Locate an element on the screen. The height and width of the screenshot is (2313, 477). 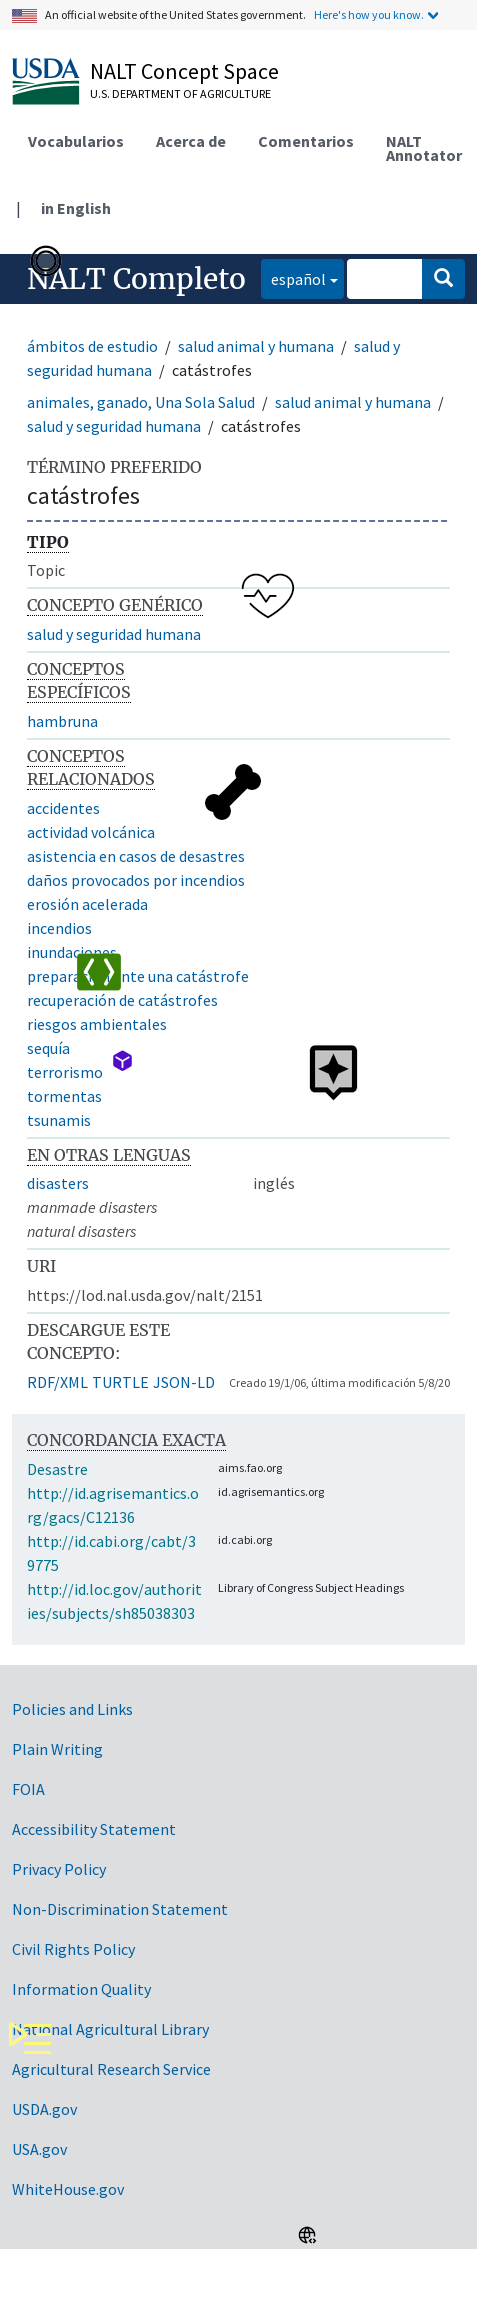
view health or fitness metrics is located at coordinates (268, 594).